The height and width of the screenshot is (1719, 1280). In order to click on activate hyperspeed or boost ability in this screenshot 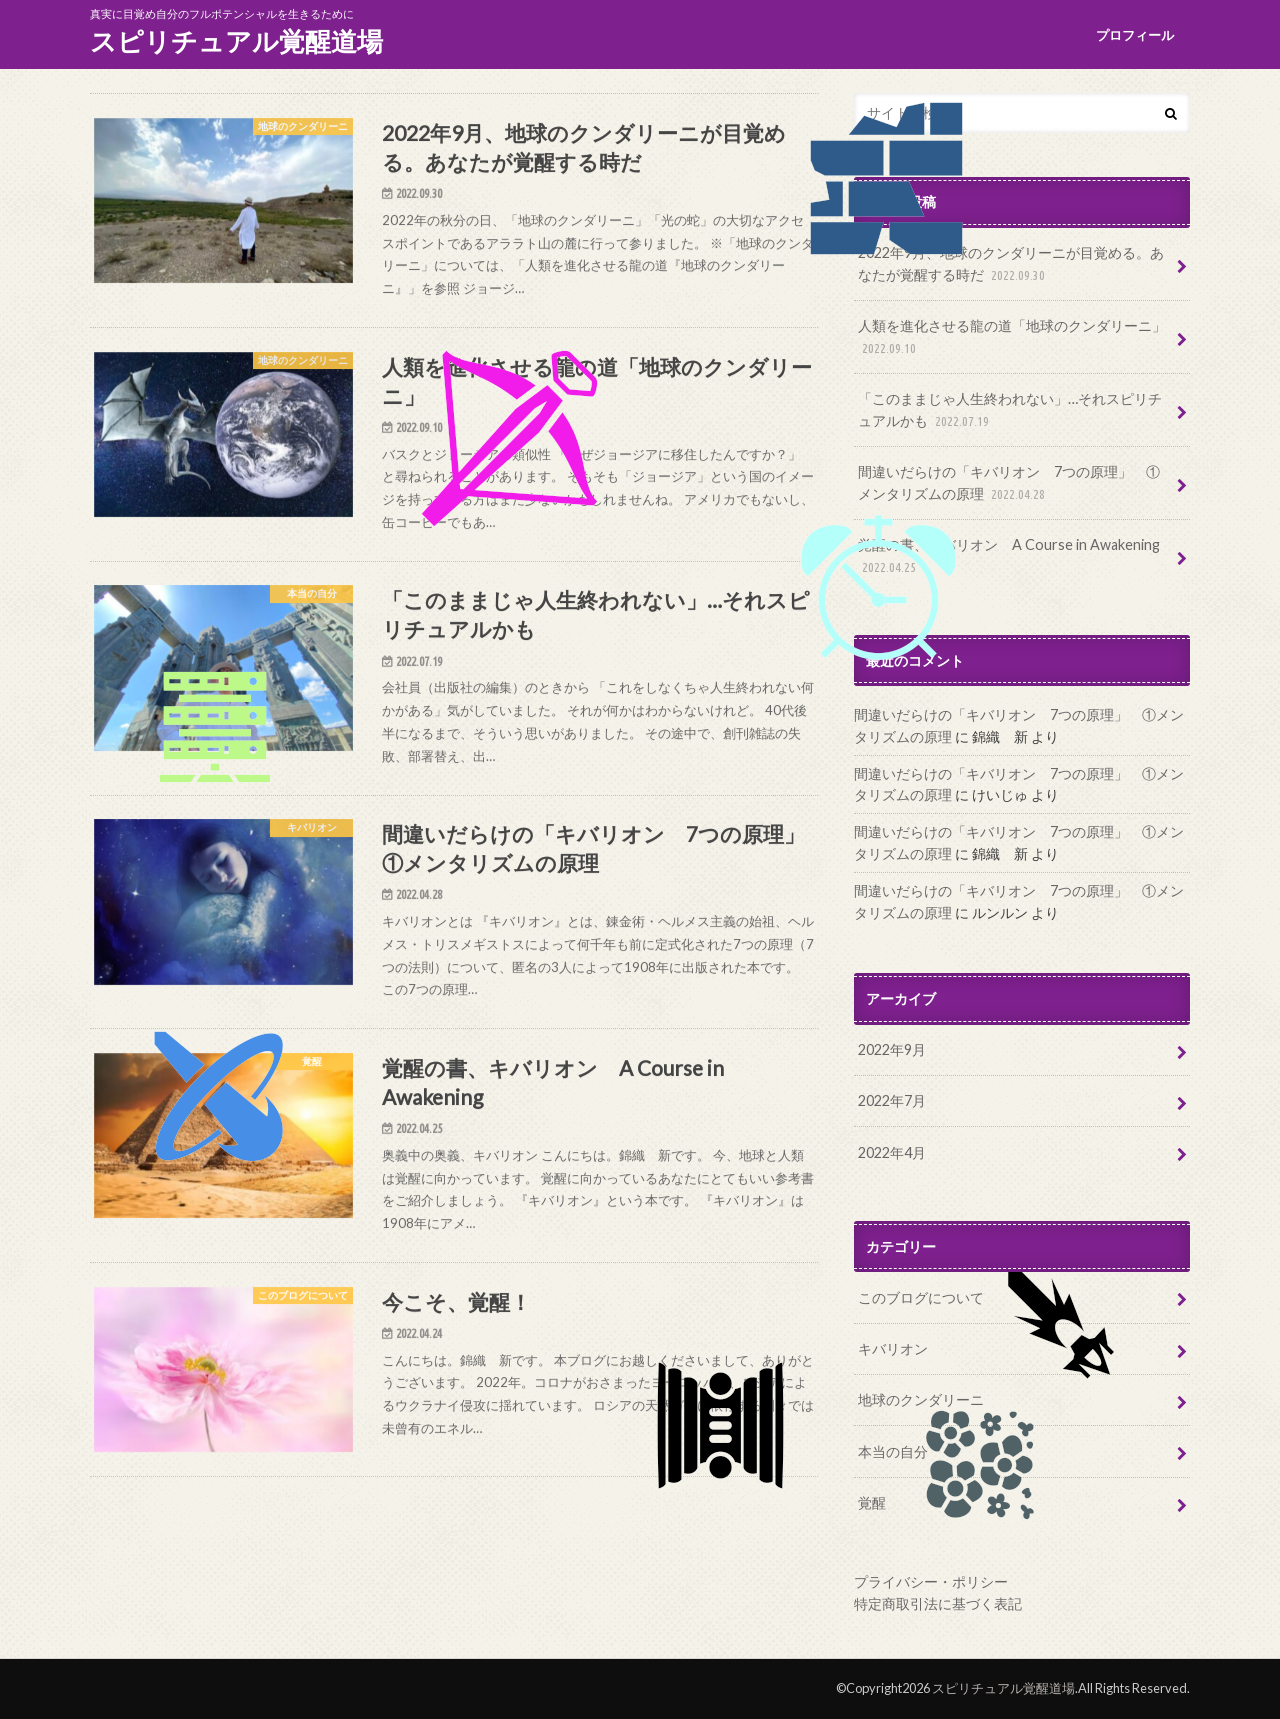, I will do `click(219, 1096)`.